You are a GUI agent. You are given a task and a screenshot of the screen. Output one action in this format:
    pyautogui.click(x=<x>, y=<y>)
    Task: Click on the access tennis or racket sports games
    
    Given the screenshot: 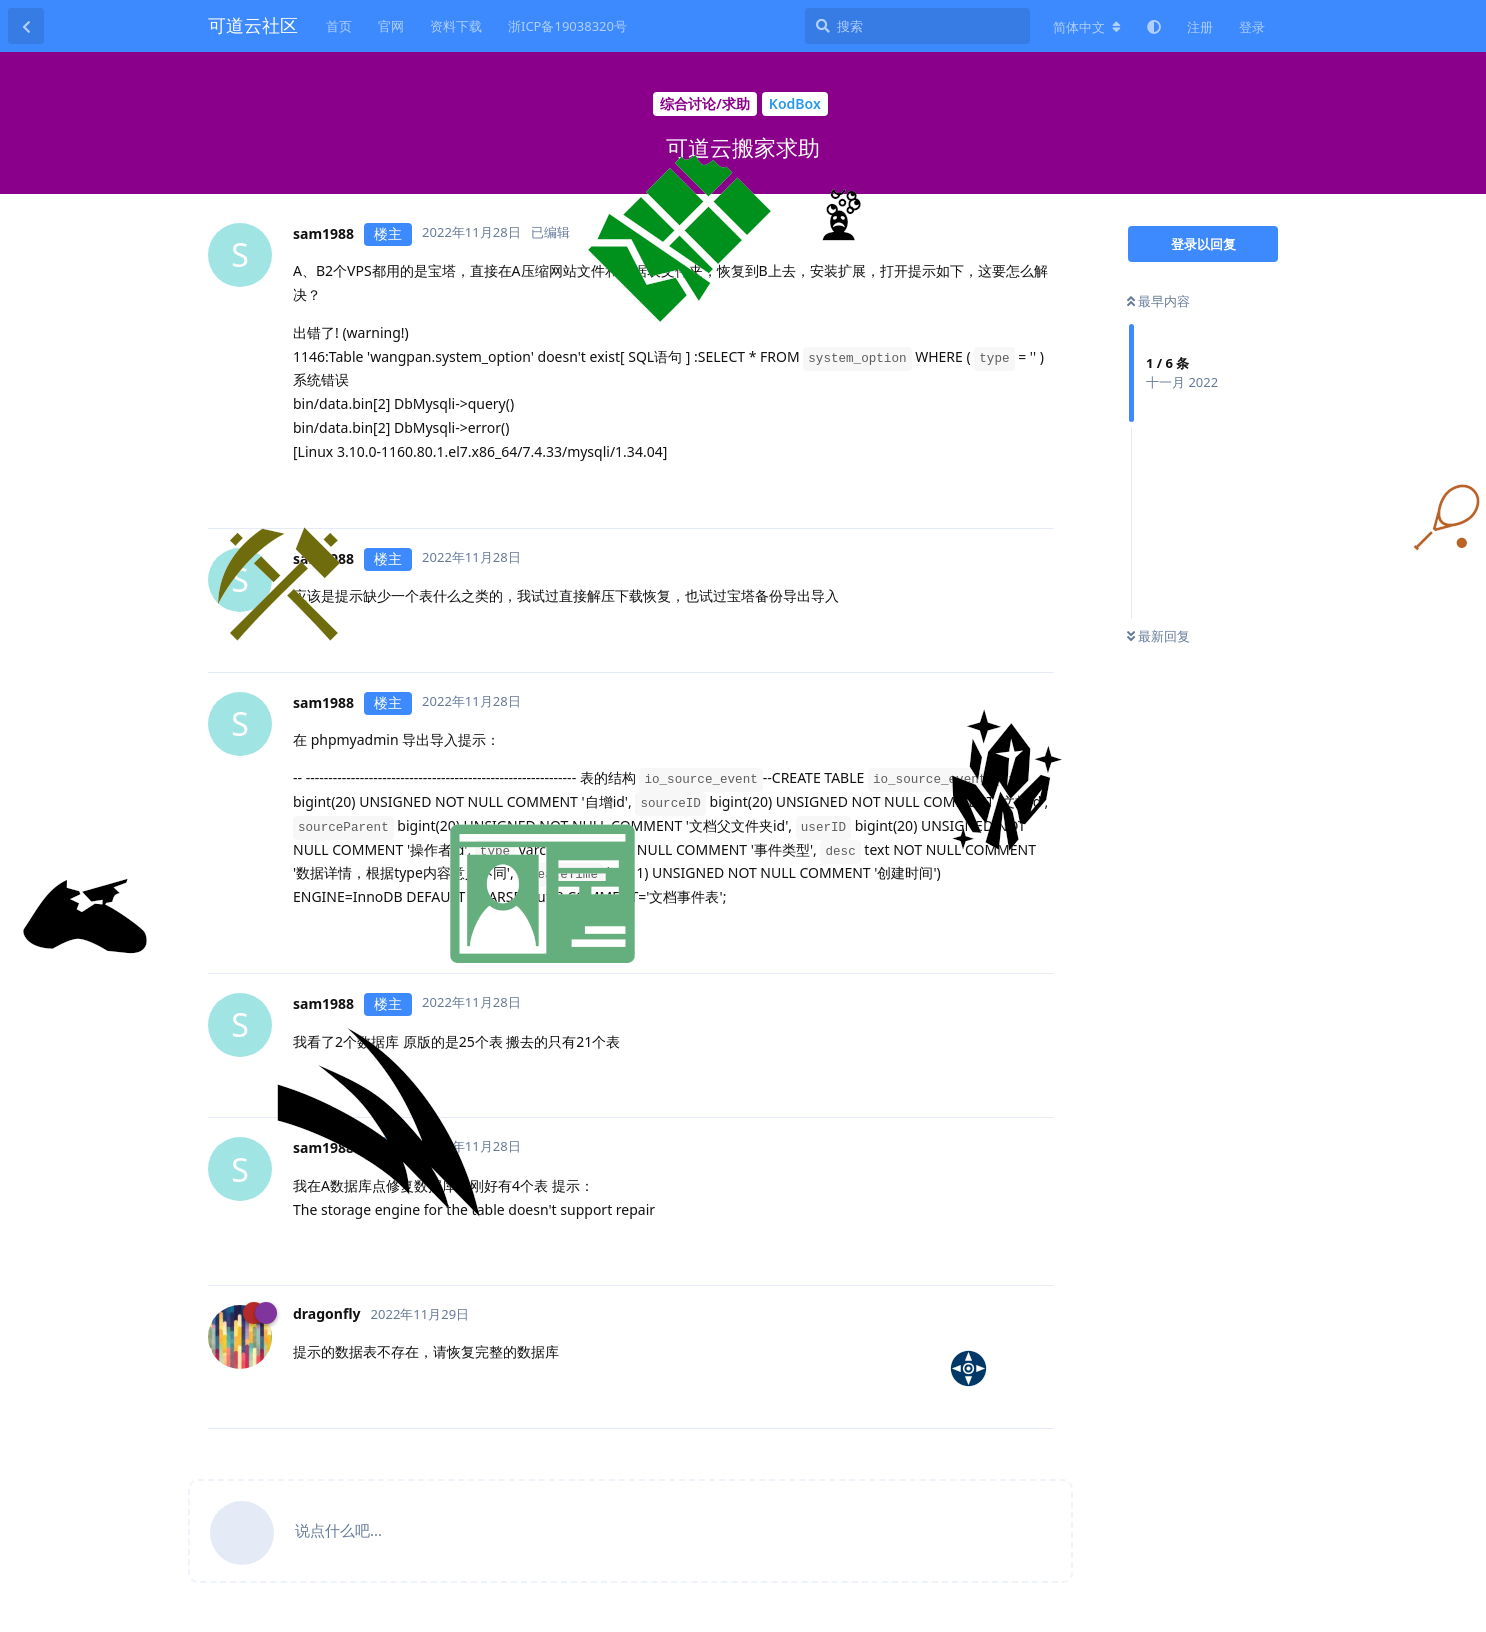 What is the action you would take?
    pyautogui.click(x=1446, y=517)
    